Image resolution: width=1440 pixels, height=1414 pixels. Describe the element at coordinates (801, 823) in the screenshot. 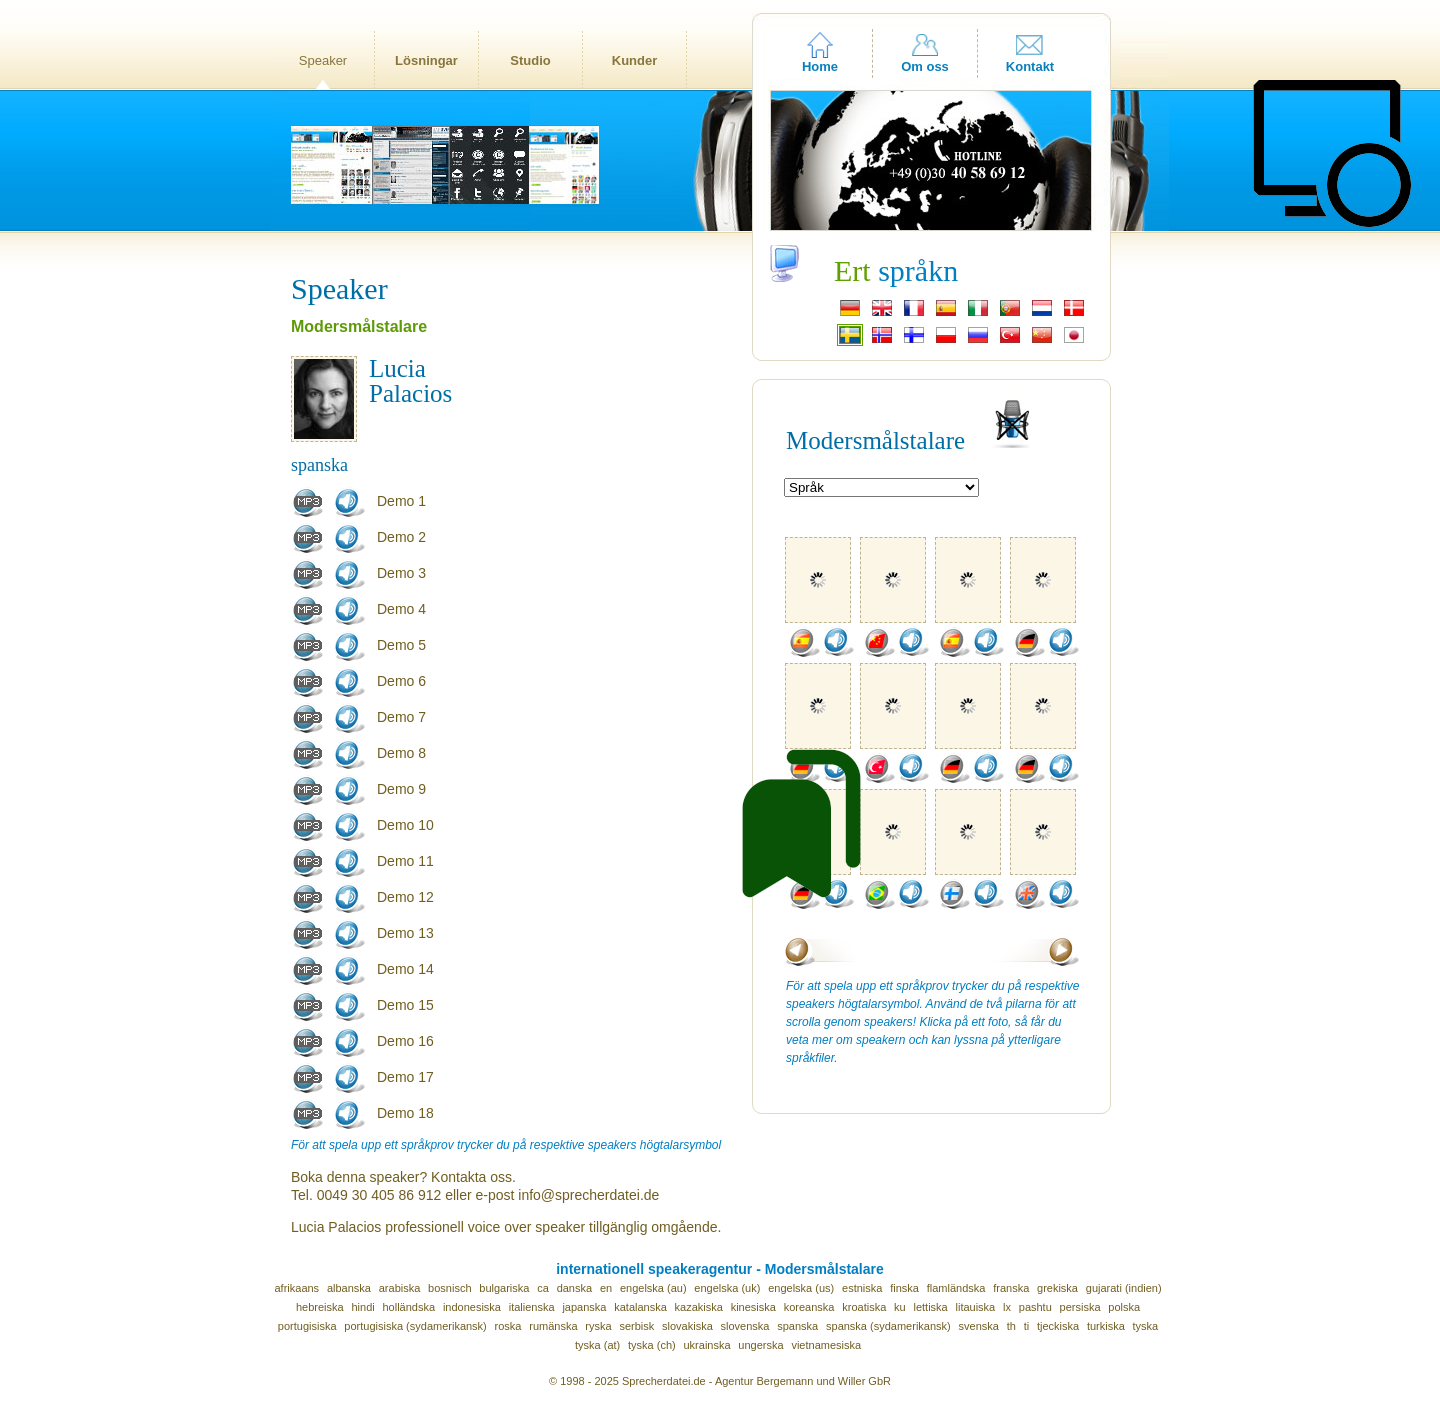

I see `view your saved bookmarks` at that location.